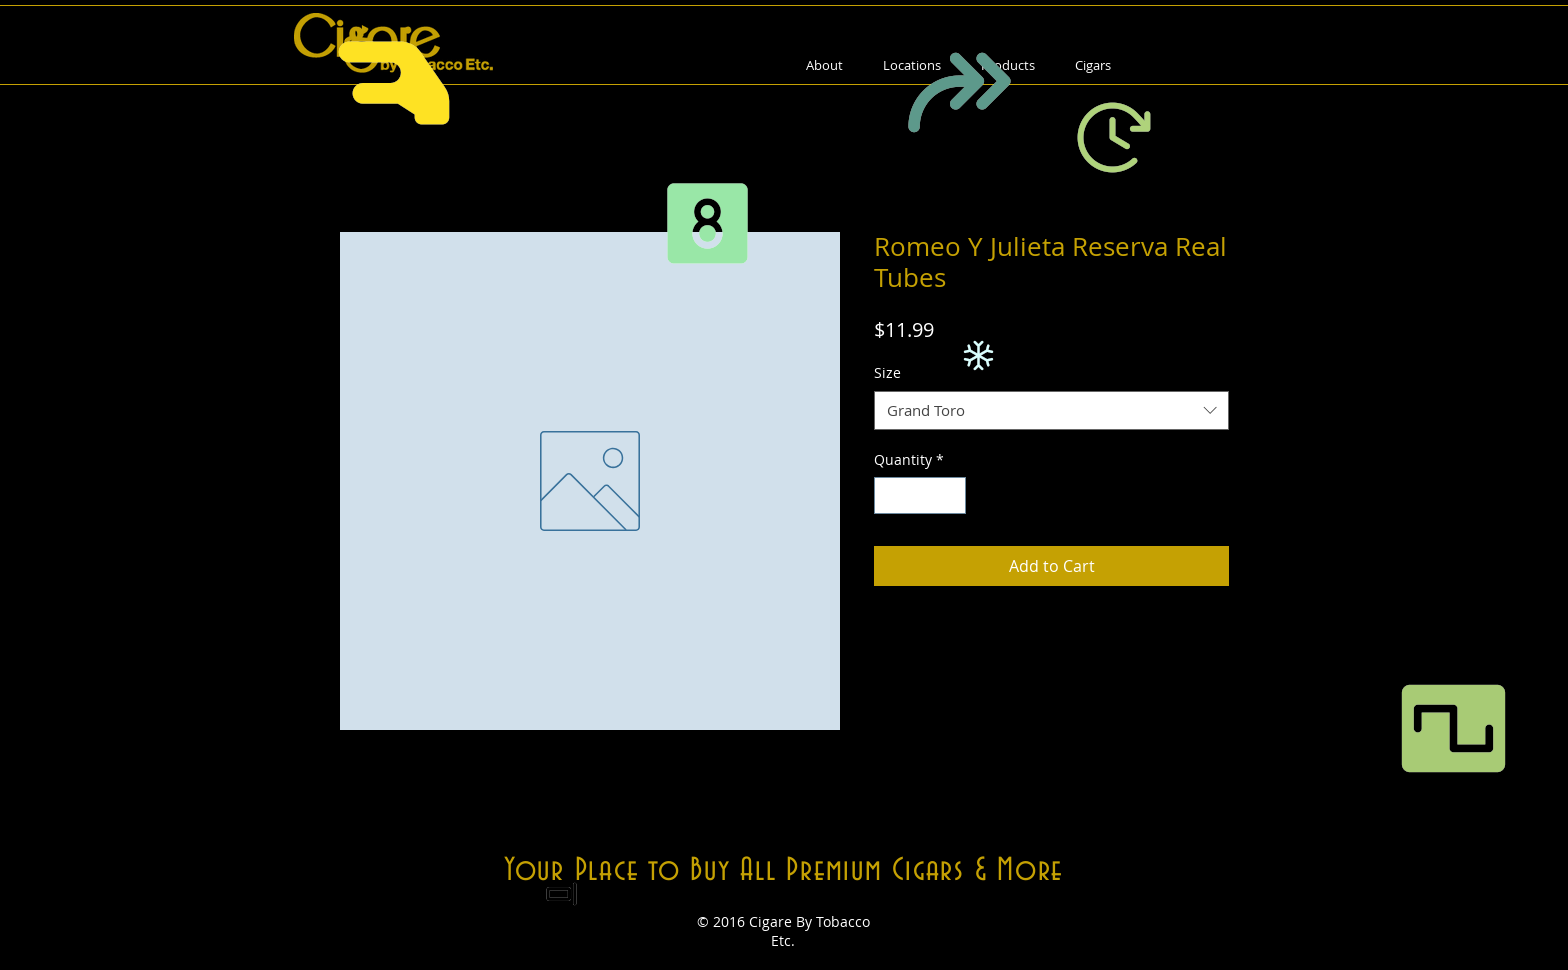  Describe the element at coordinates (707, 223) in the screenshot. I see `indicates item number eight in a list or sequence` at that location.